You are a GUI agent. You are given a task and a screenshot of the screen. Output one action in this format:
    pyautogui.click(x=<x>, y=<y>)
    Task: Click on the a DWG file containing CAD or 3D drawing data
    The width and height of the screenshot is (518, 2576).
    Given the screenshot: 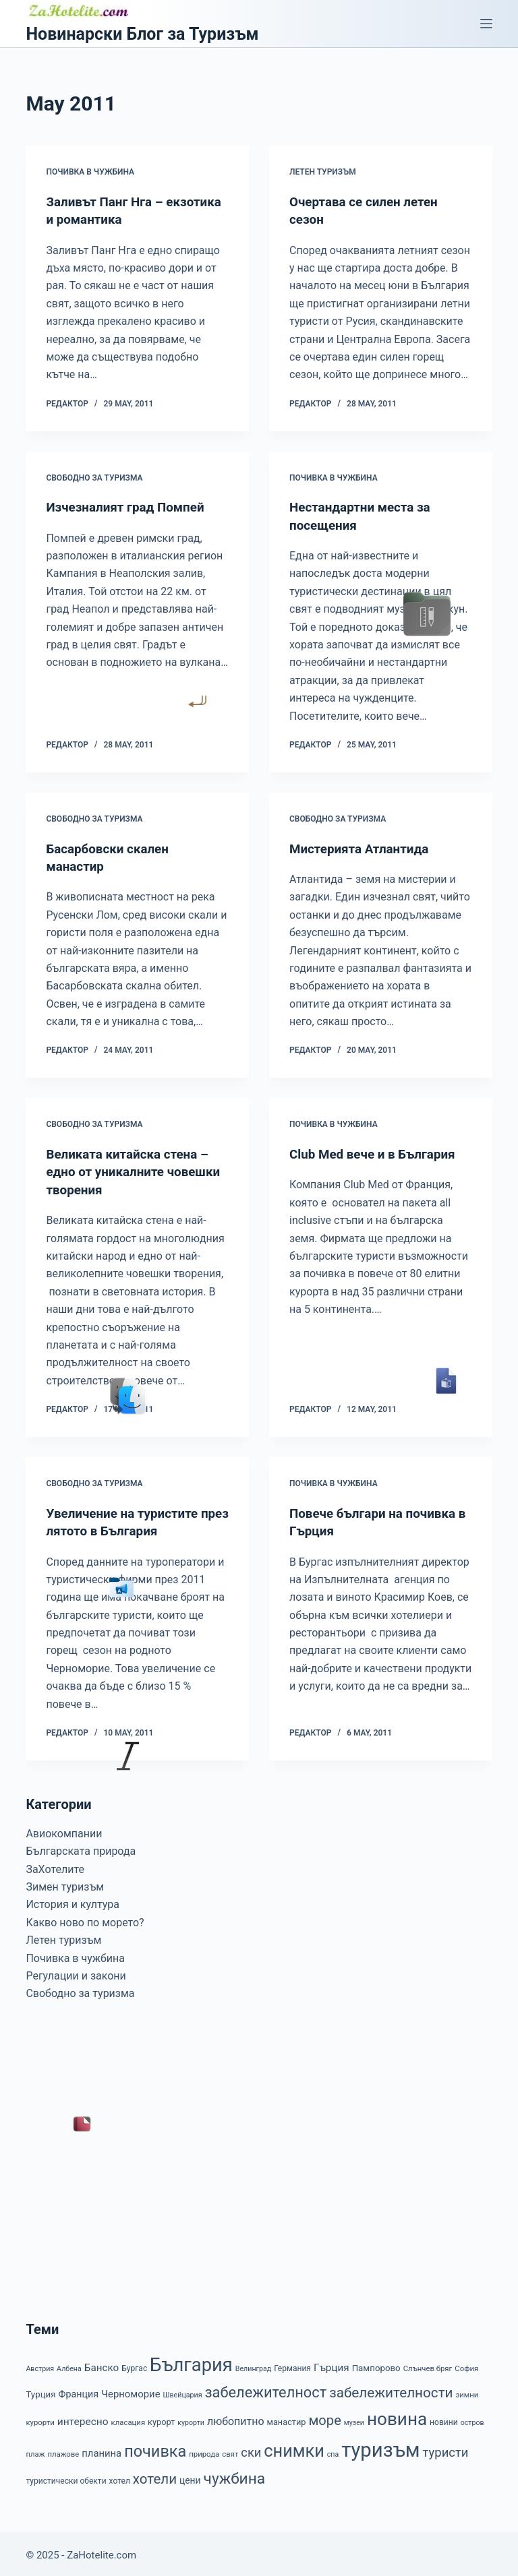 What is the action you would take?
    pyautogui.click(x=446, y=1381)
    